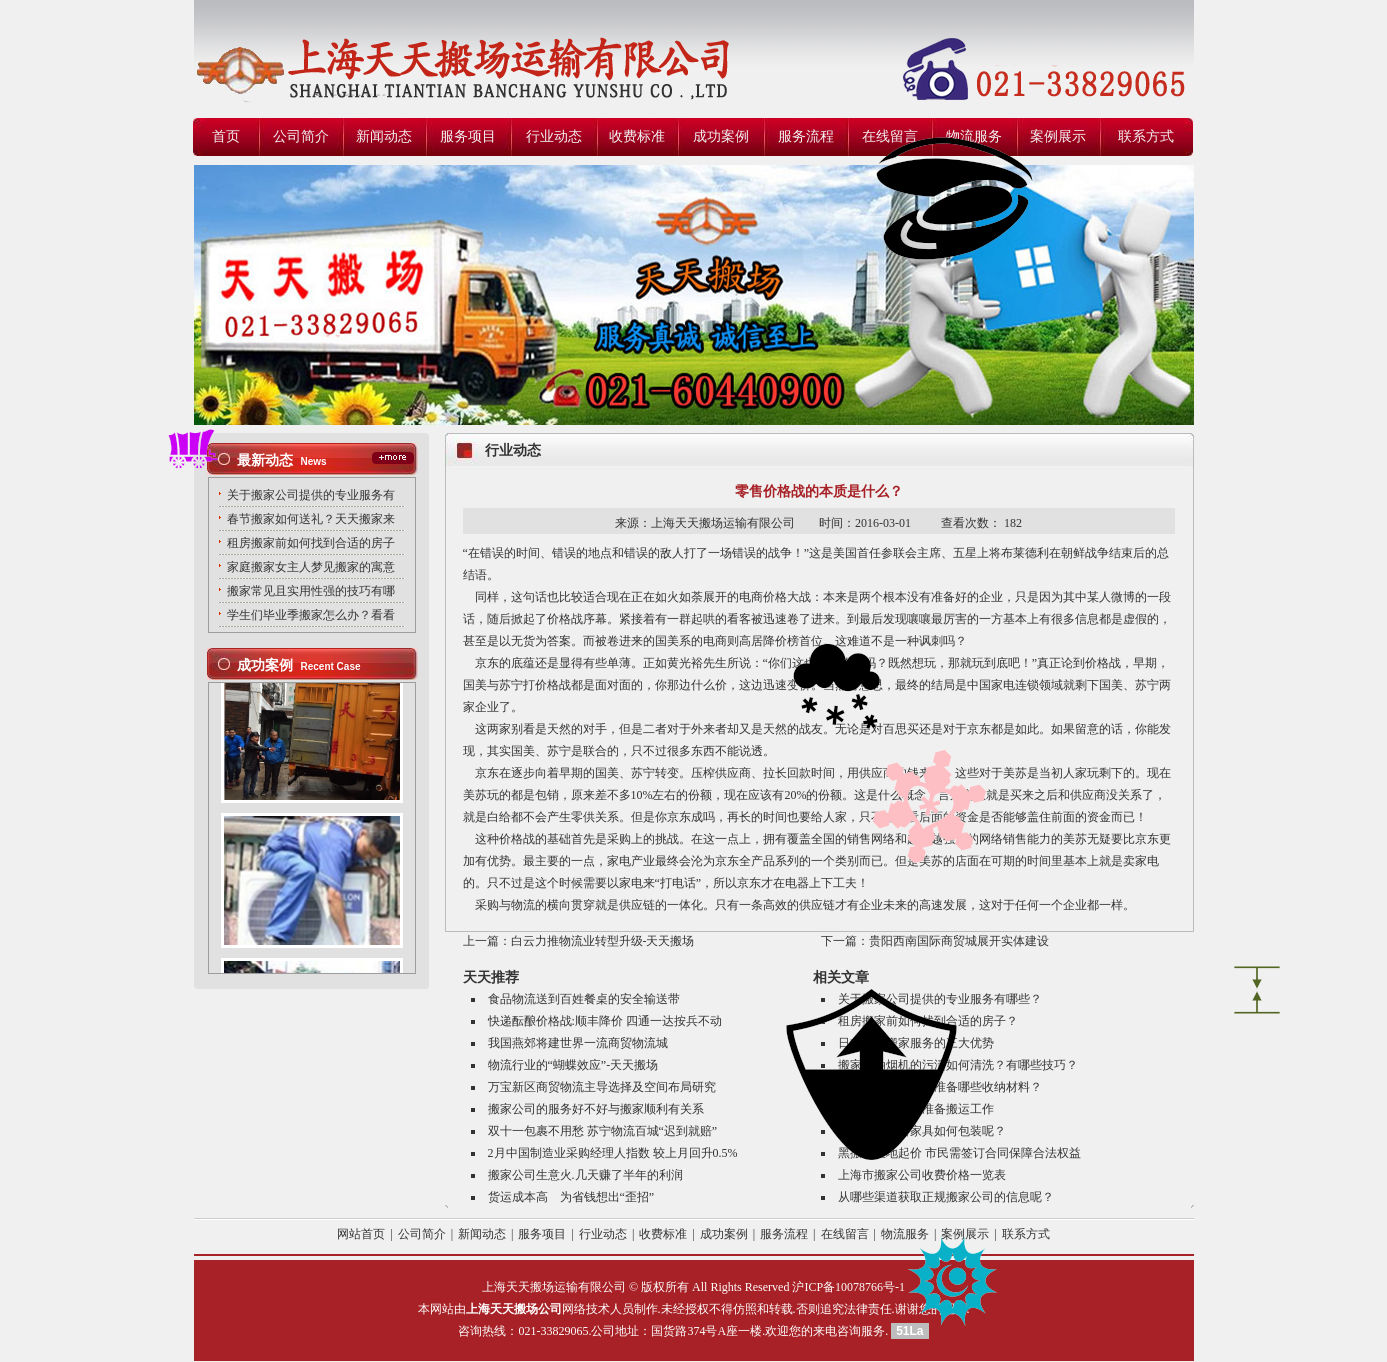 Image resolution: width=1387 pixels, height=1362 pixels. What do you see at coordinates (952, 1281) in the screenshot?
I see `view or customize eye appearance settings` at bounding box center [952, 1281].